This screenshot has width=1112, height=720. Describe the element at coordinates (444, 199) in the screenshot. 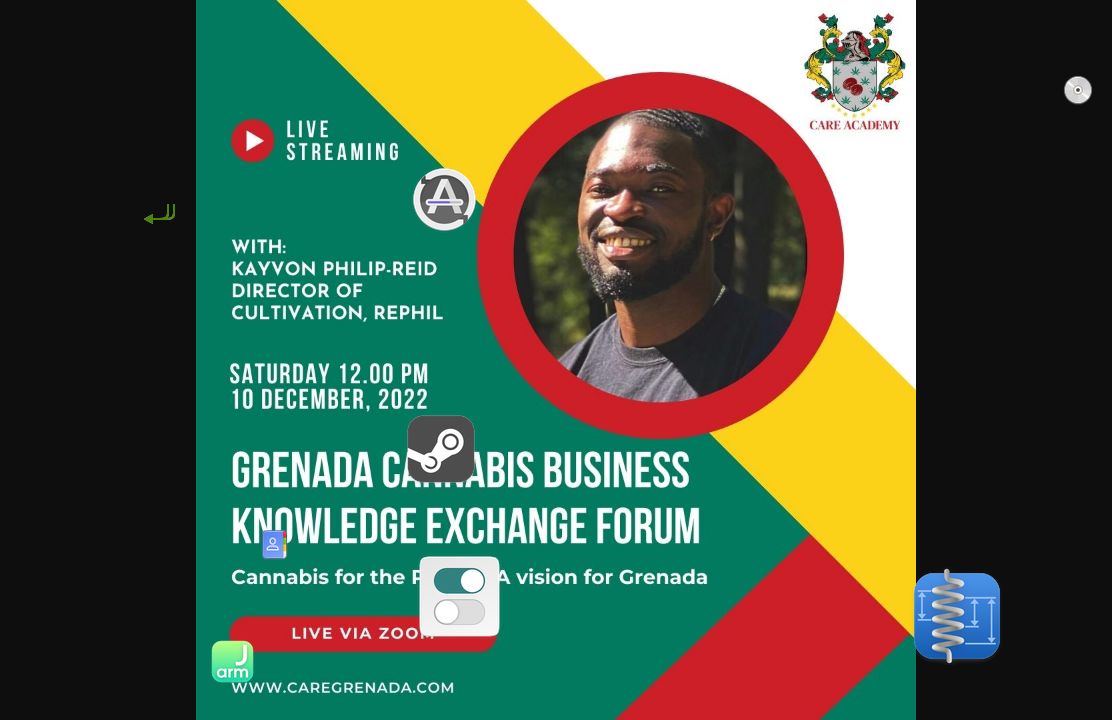

I see `open the software update manager` at that location.